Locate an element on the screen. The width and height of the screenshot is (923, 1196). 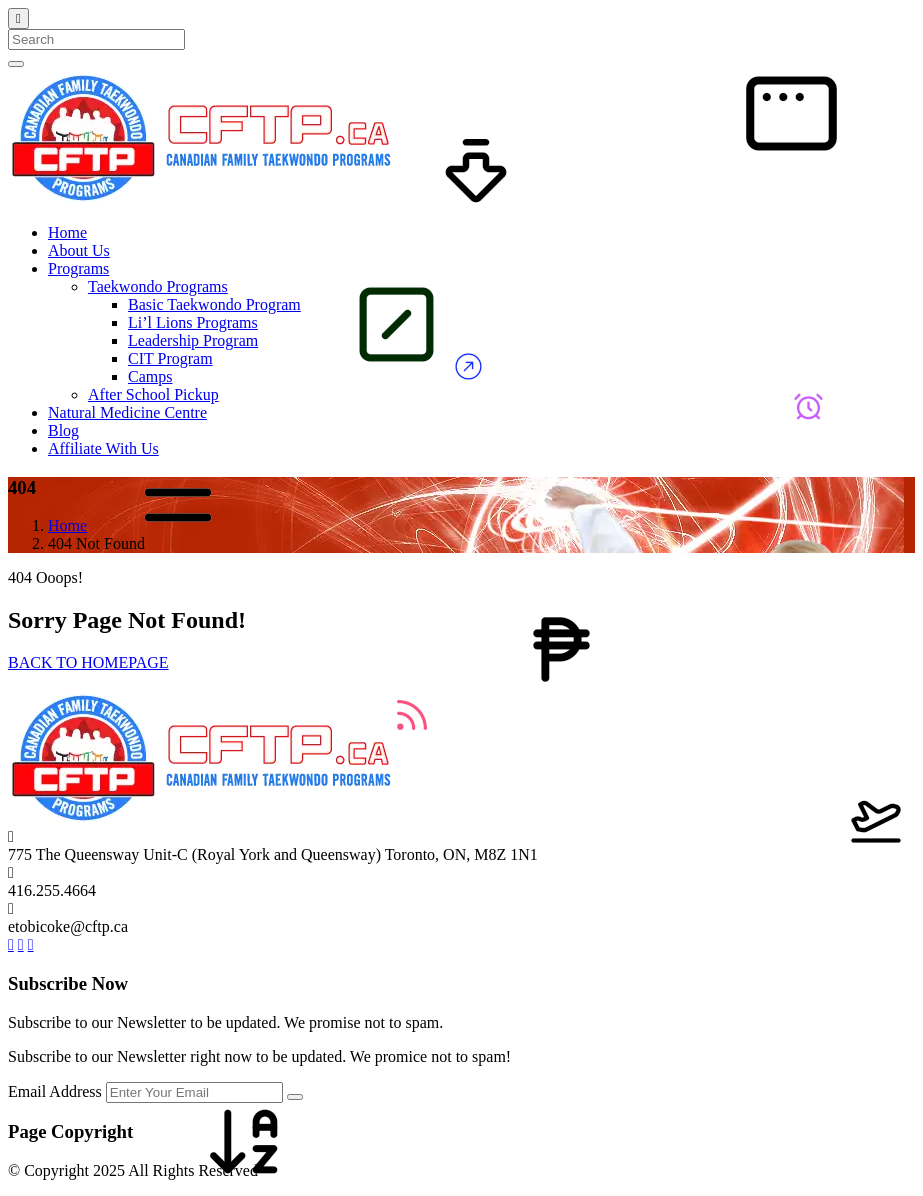
subscribe to RSS feed is located at coordinates (412, 715).